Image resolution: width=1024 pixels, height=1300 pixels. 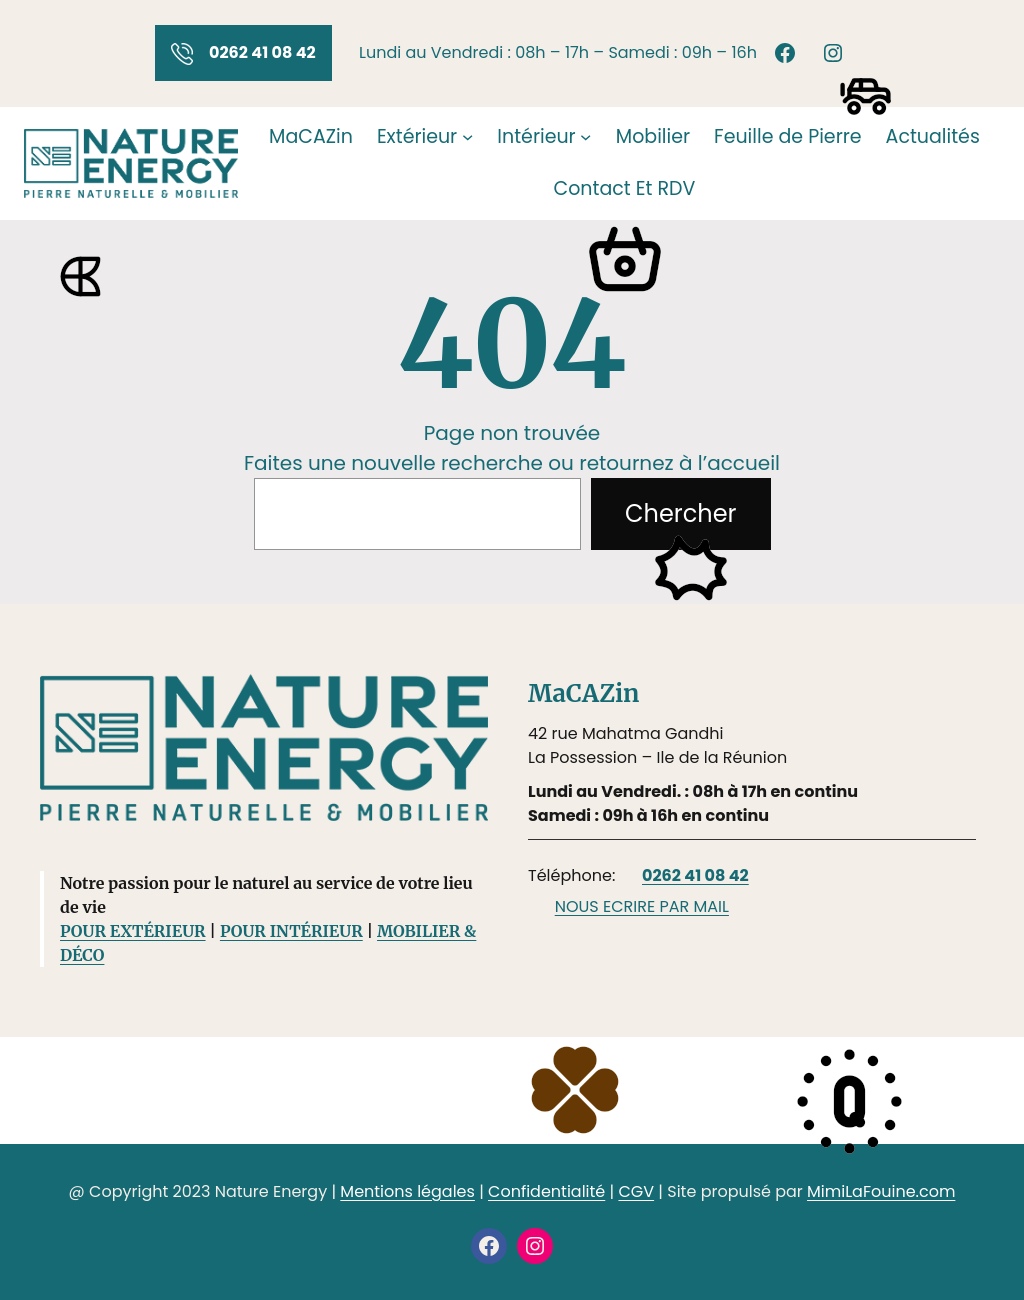 What do you see at coordinates (80, 276) in the screenshot?
I see `open Craft app` at bounding box center [80, 276].